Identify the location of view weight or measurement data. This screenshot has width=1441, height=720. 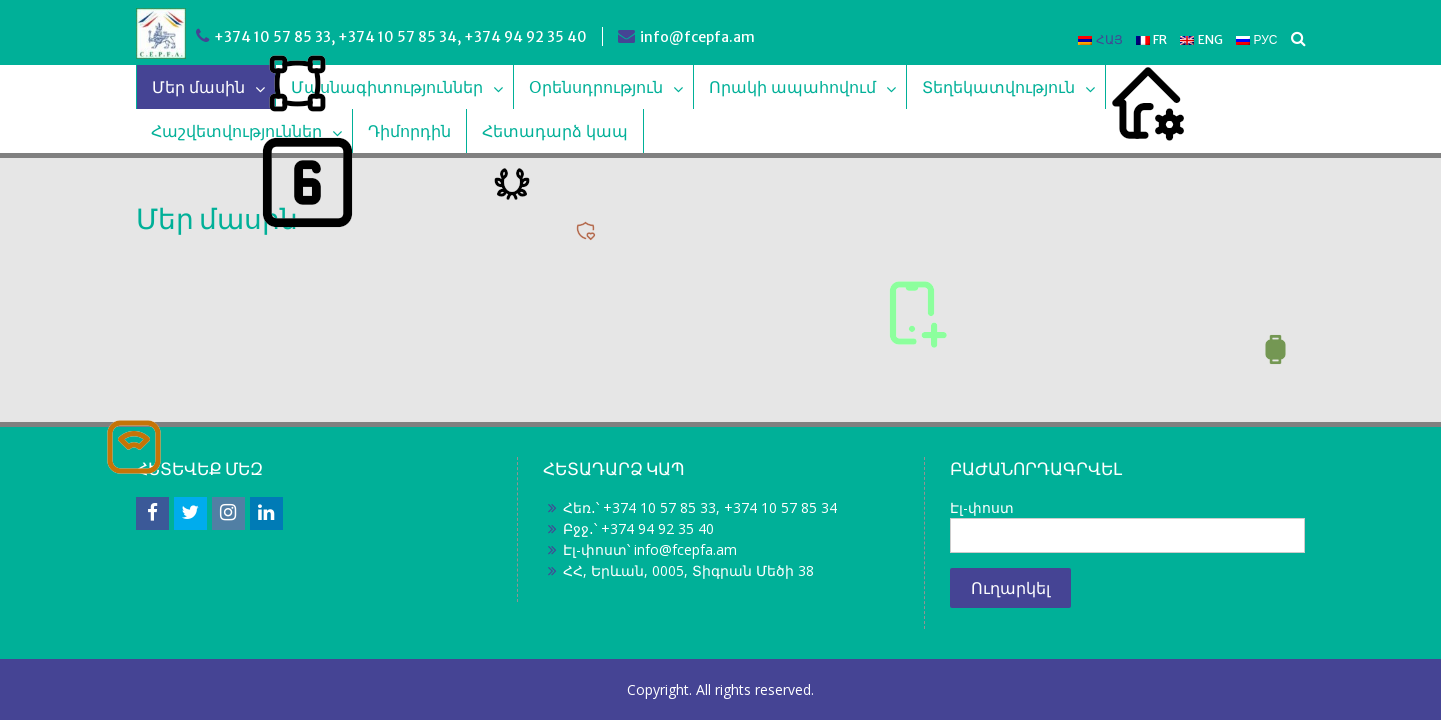
(134, 447).